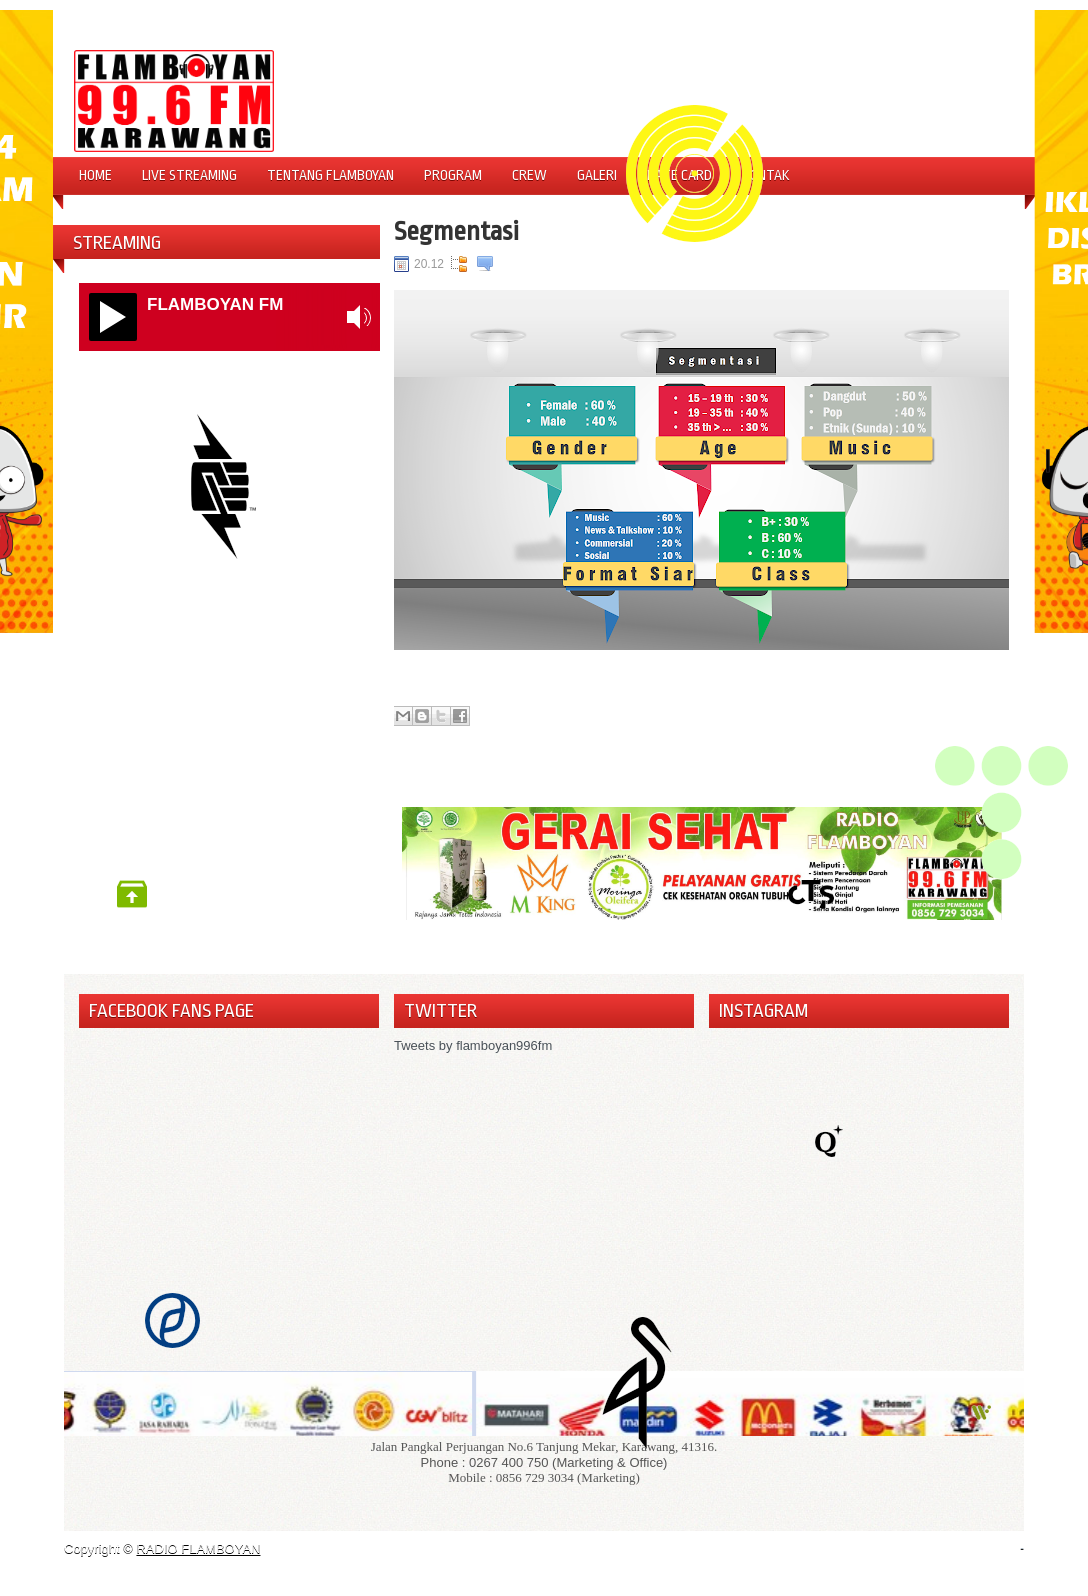 This screenshot has width=1088, height=1596. What do you see at coordinates (172, 1320) in the screenshot?
I see `yandex cloud platform logo` at bounding box center [172, 1320].